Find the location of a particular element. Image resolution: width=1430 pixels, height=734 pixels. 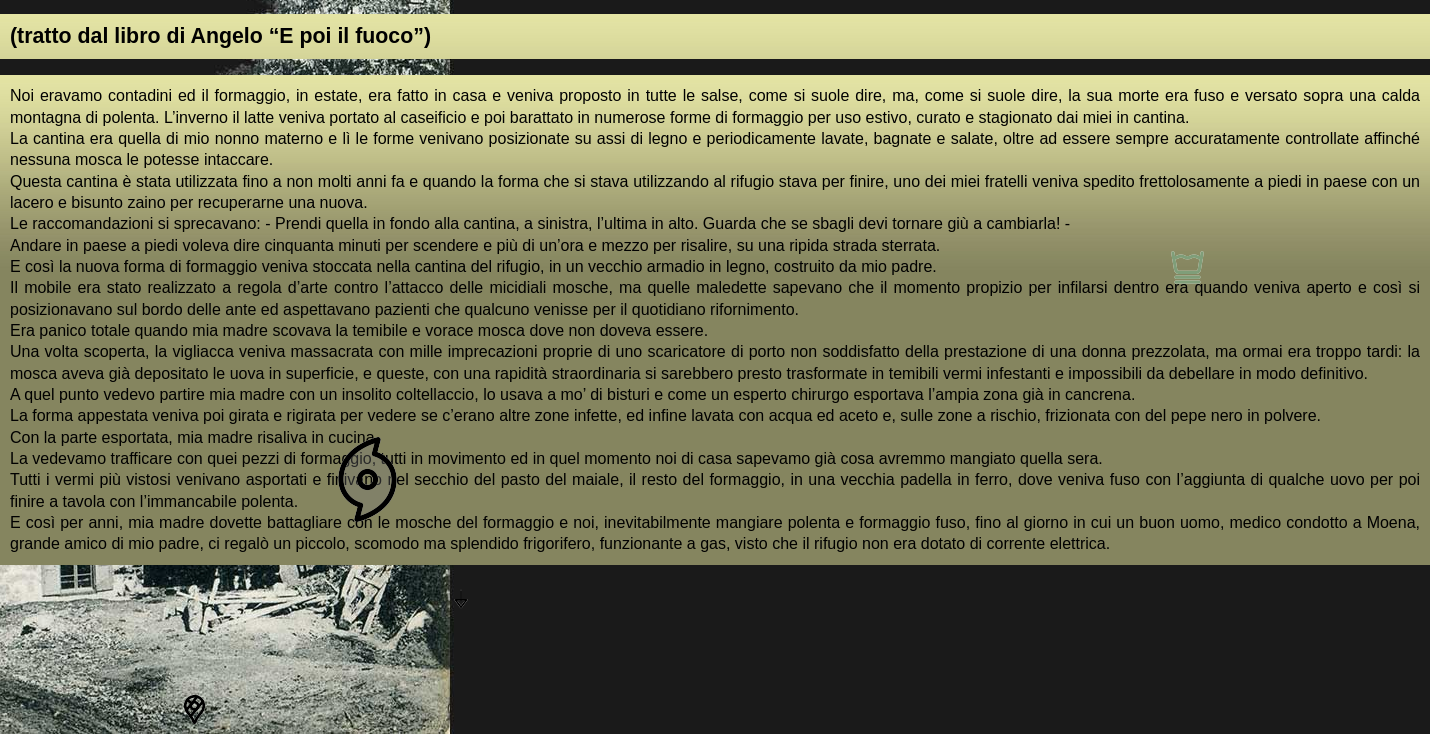

gentle wash cycle setting is located at coordinates (1187, 267).